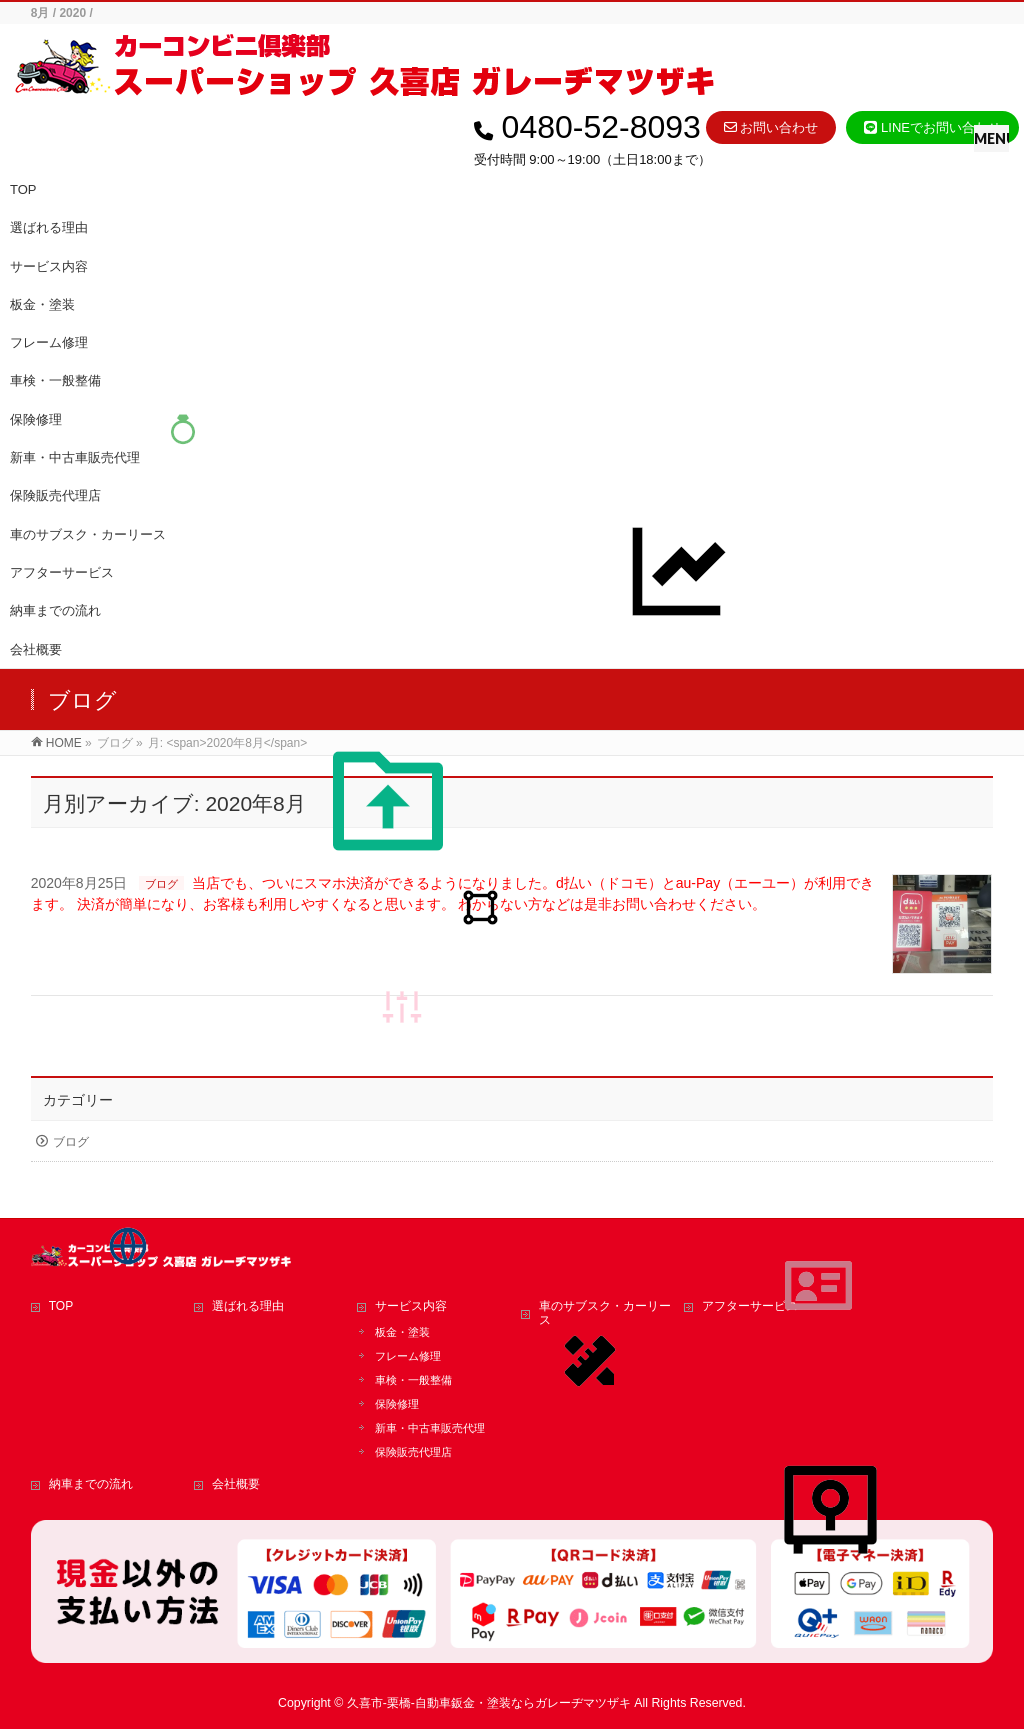  I want to click on access jewelry or accessories category, so click(183, 430).